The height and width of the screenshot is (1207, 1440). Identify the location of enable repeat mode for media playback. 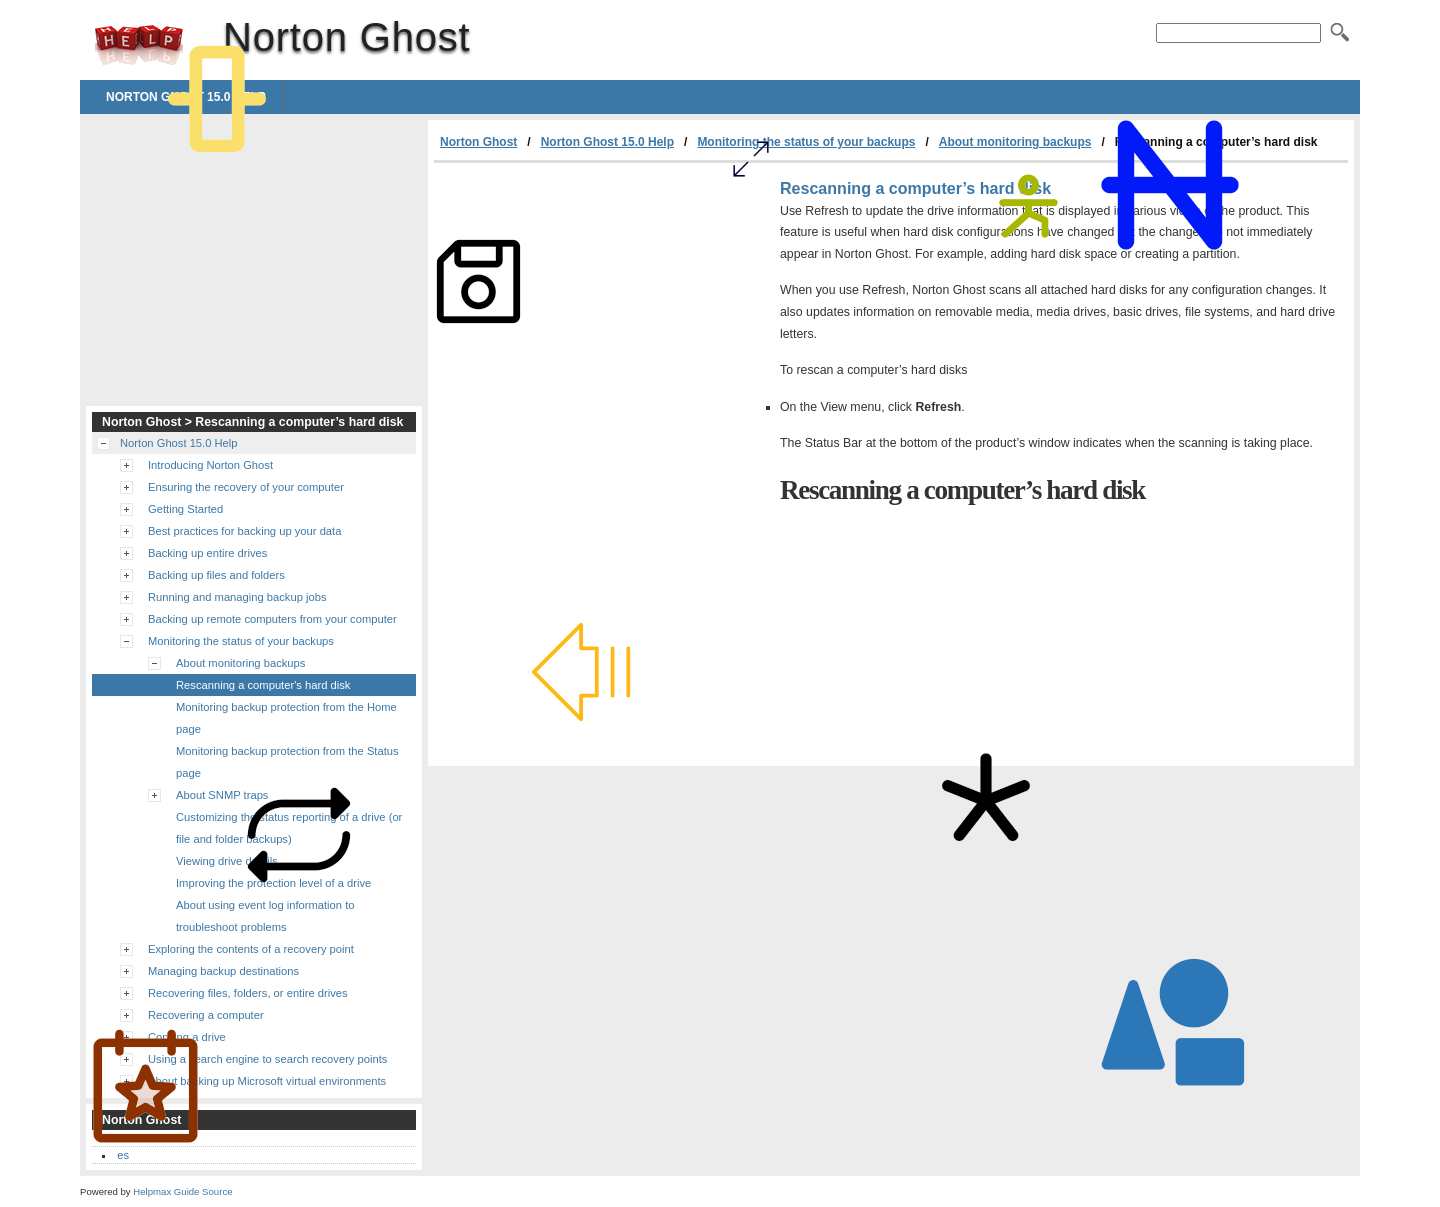
(299, 835).